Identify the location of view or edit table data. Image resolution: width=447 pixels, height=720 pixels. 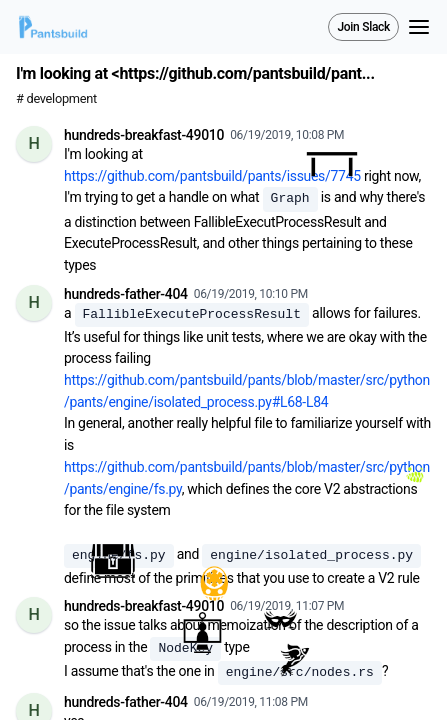
(332, 151).